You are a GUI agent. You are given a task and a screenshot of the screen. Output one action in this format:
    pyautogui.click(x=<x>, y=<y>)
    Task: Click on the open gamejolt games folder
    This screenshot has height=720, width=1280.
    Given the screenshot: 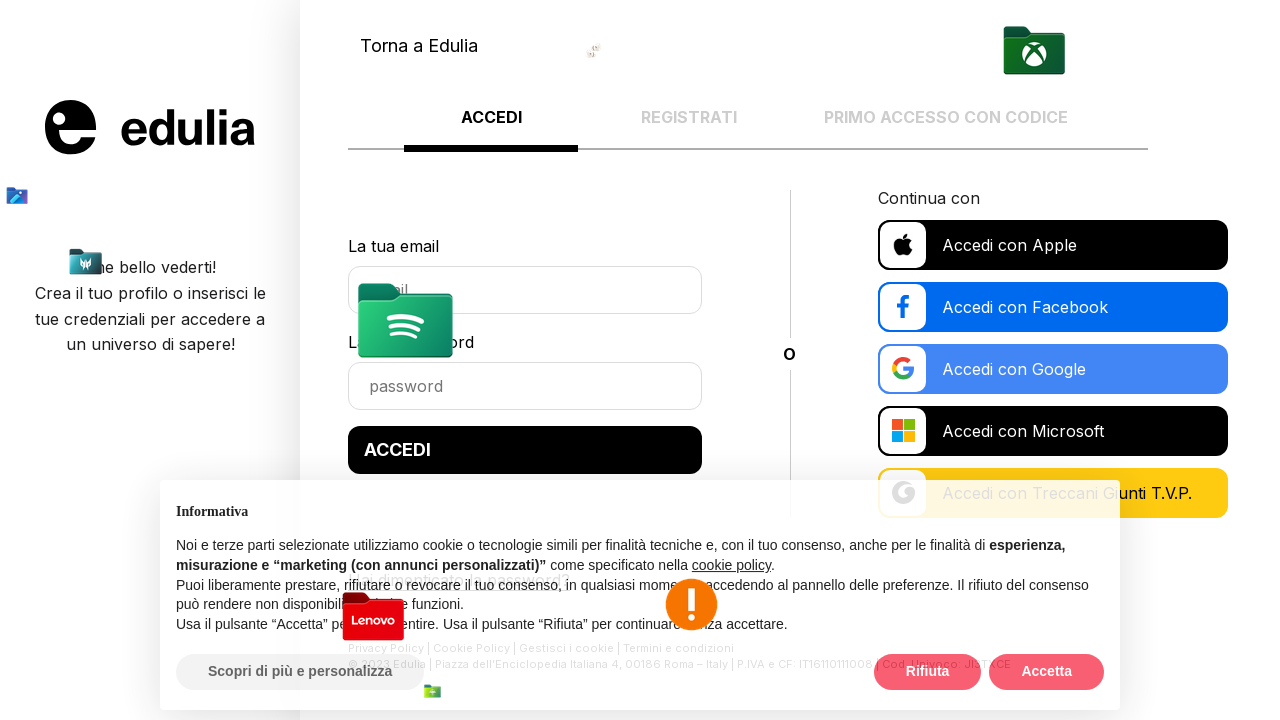 What is the action you would take?
    pyautogui.click(x=432, y=691)
    